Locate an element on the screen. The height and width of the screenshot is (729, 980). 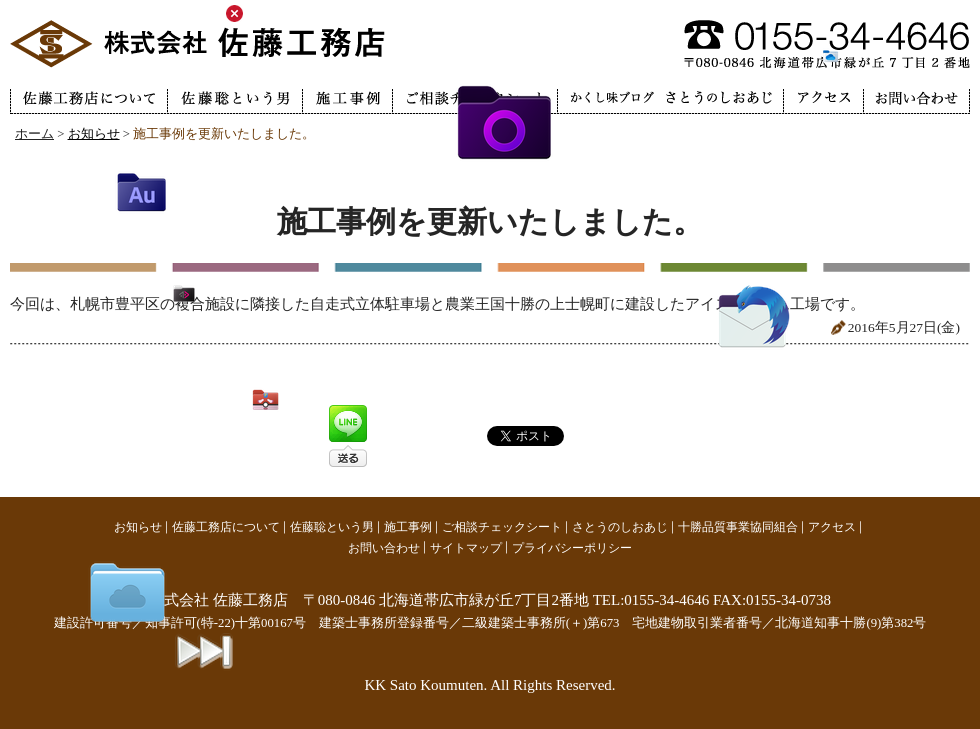
access cloud-synced files and folders is located at coordinates (127, 592).